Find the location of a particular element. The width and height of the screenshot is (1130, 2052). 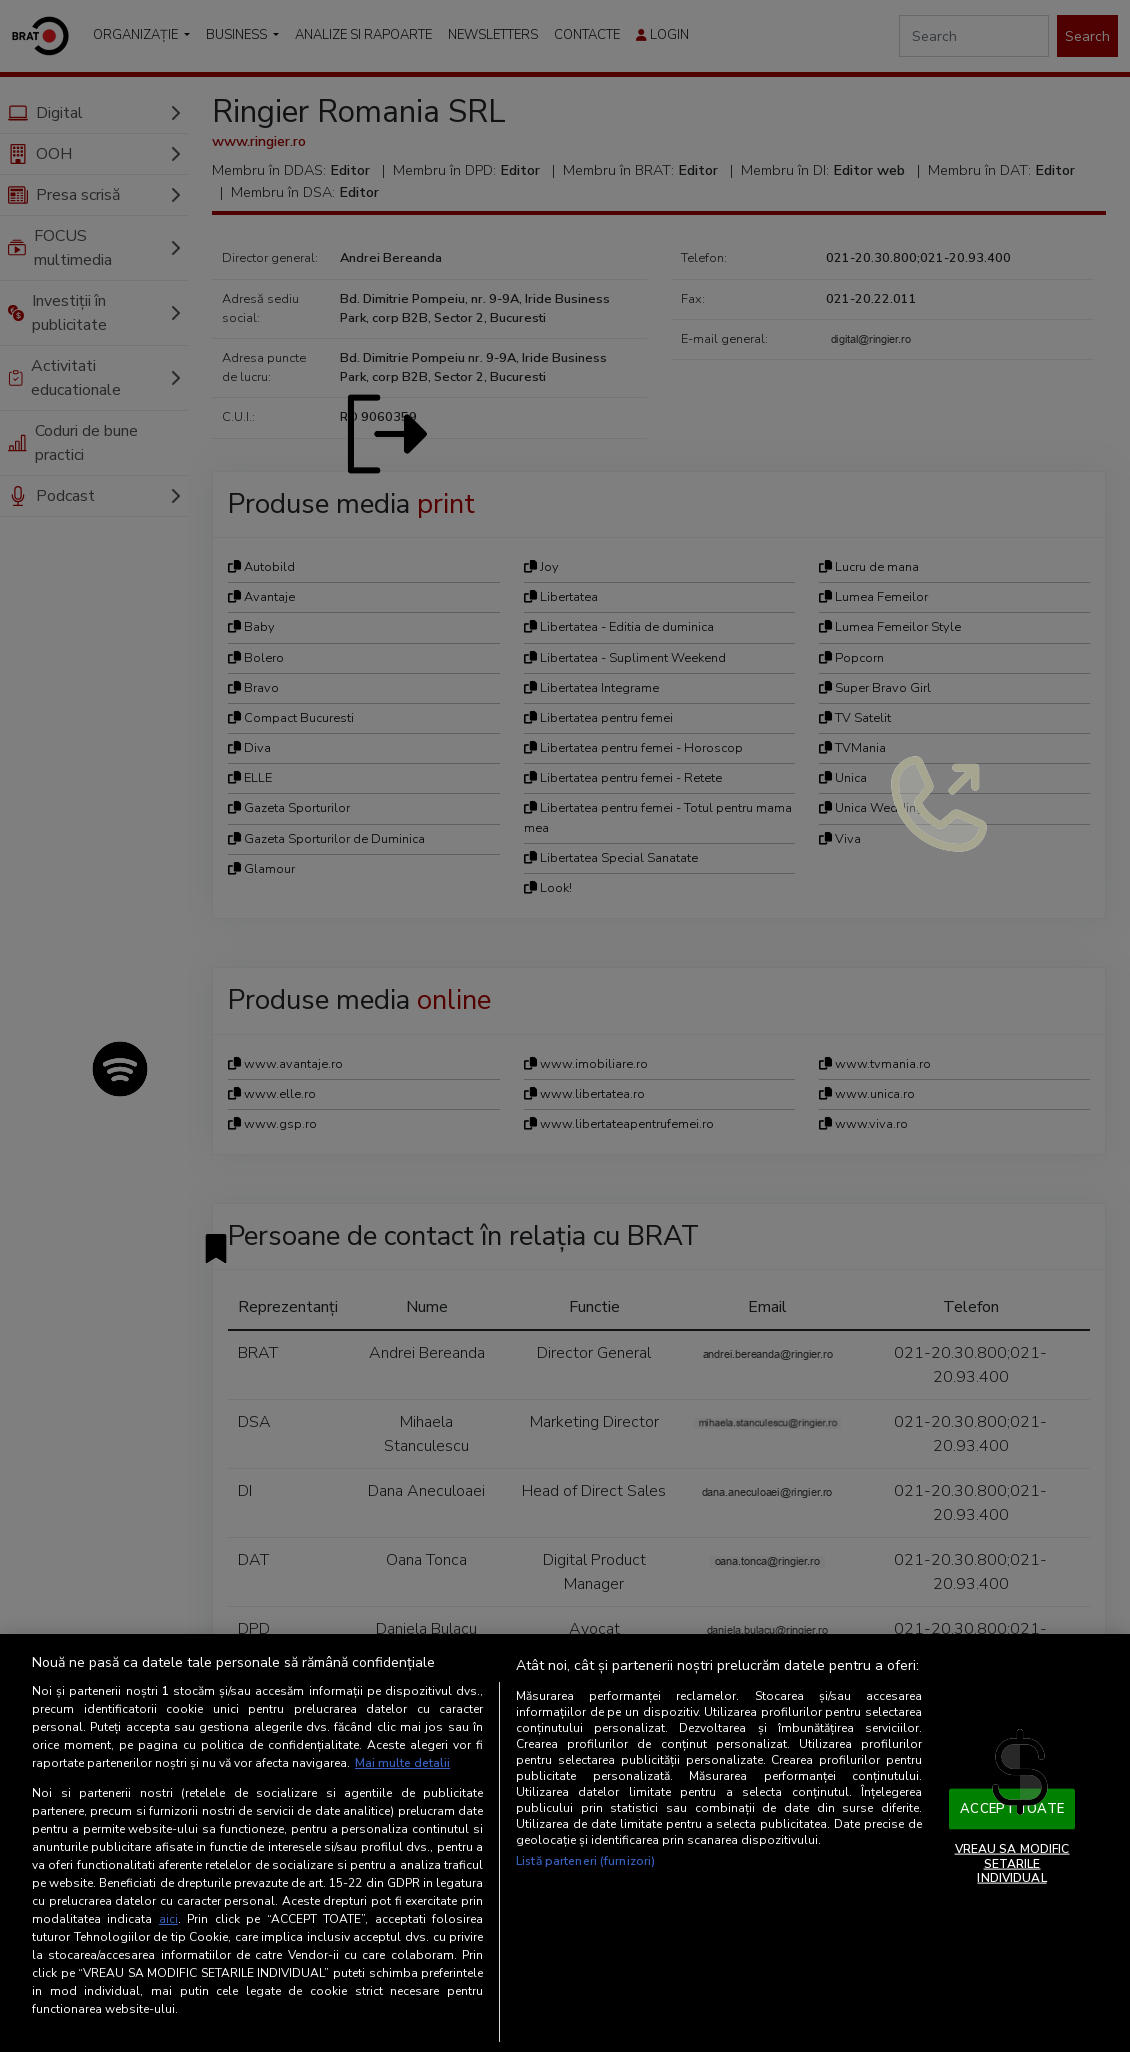

save item to bookmarks is located at coordinates (216, 1248).